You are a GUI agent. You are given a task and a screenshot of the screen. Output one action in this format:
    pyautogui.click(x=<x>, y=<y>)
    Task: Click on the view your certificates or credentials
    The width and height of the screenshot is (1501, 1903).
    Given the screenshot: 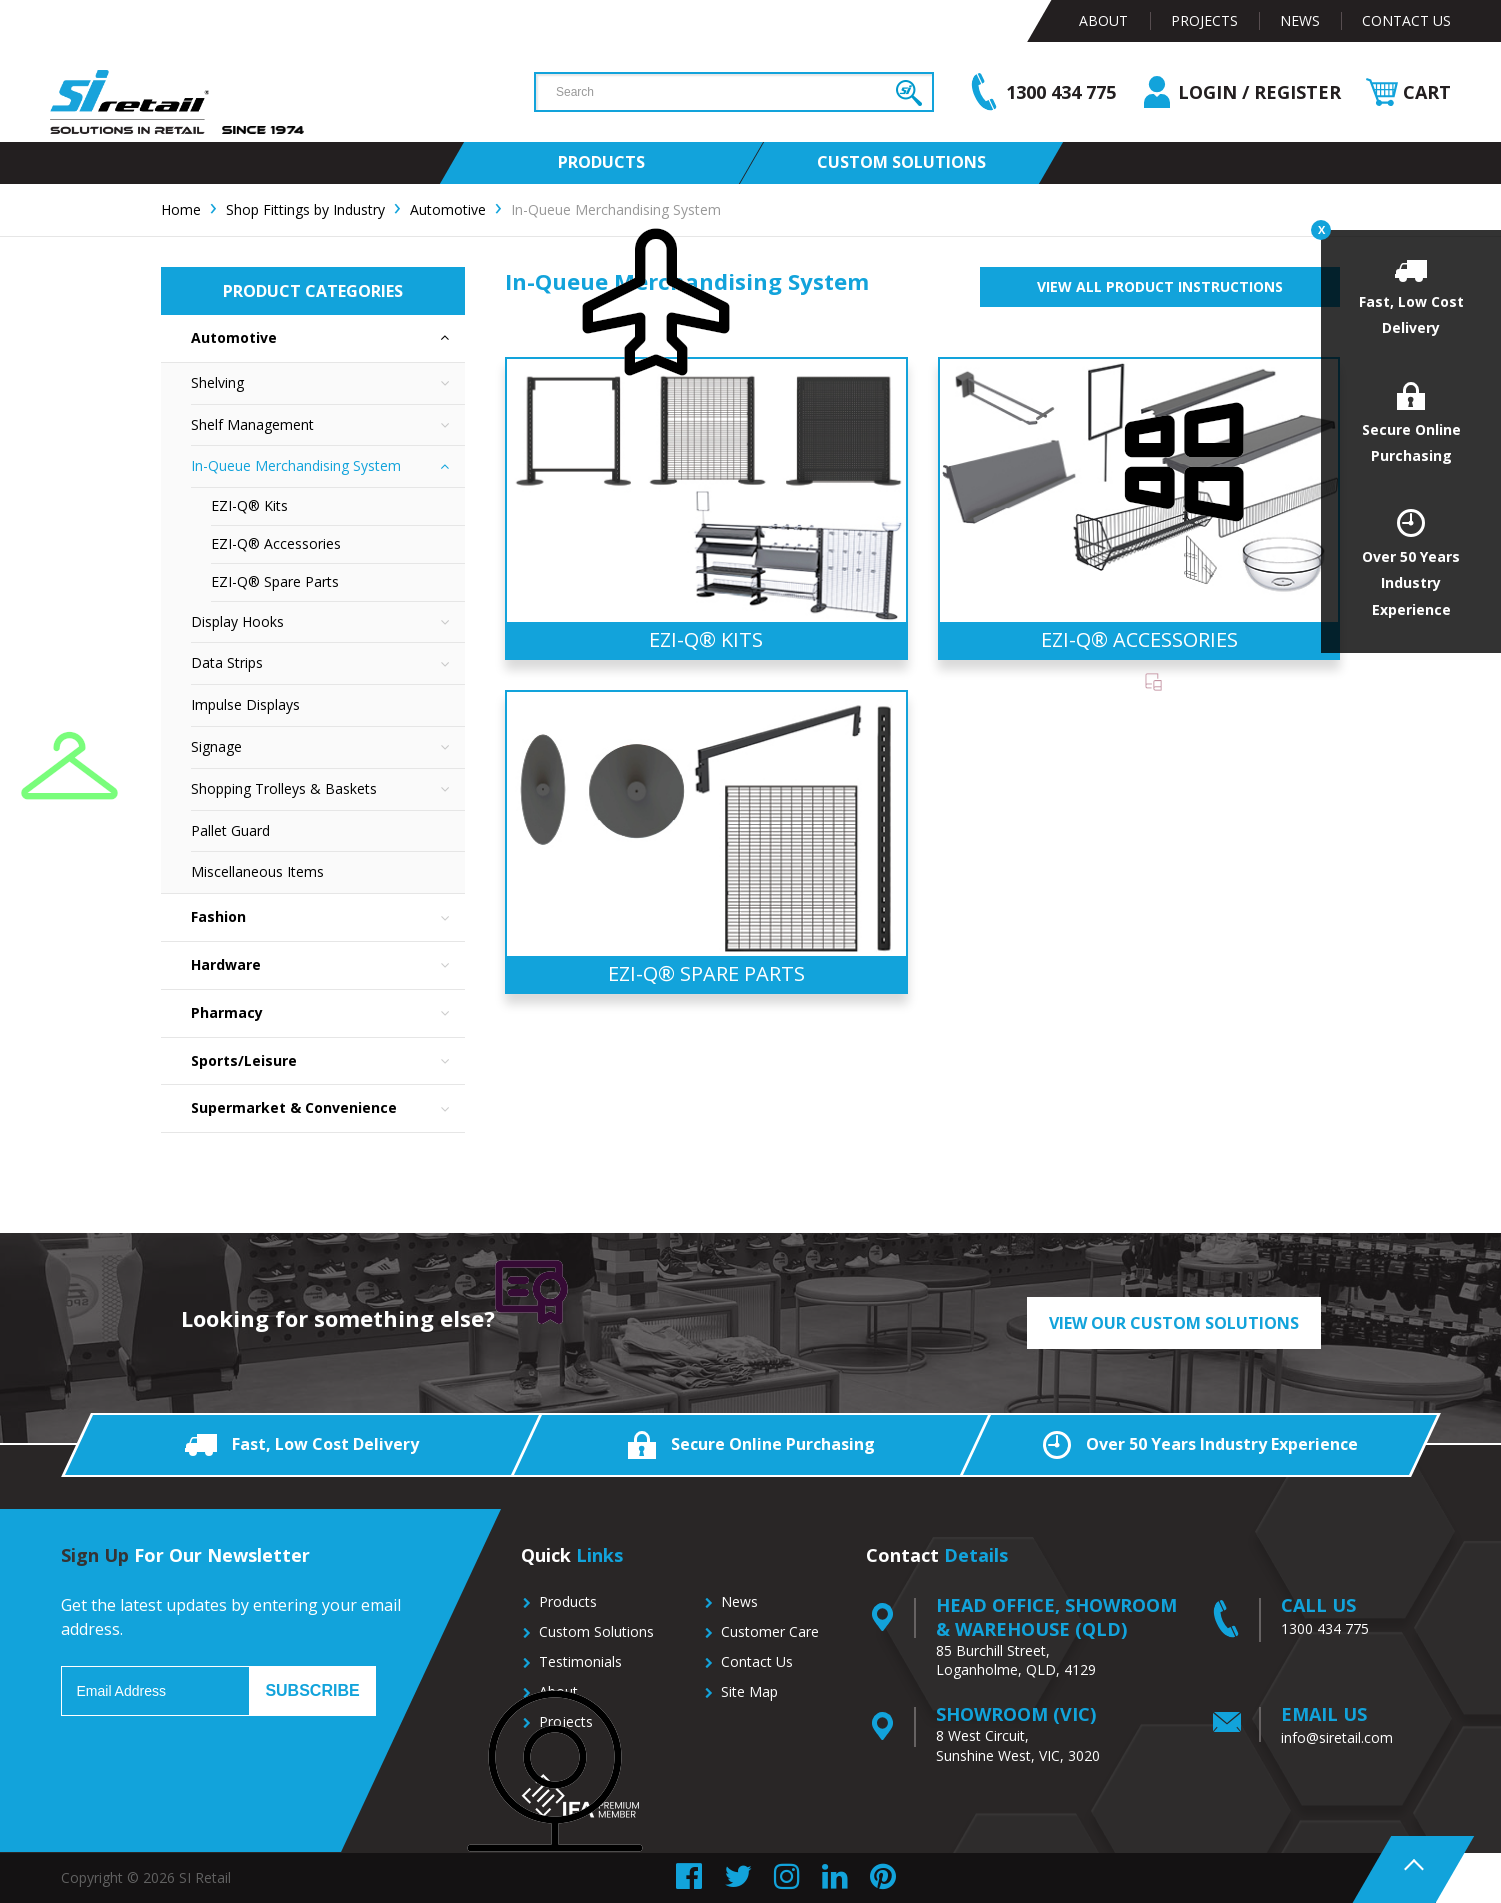 What is the action you would take?
    pyautogui.click(x=529, y=1289)
    